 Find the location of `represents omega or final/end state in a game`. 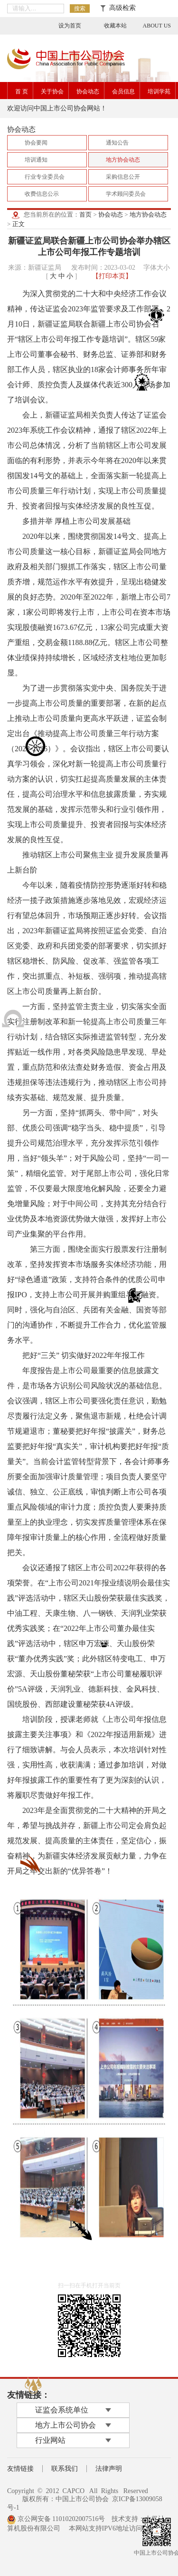

represents omega or final/end state in a game is located at coordinates (13, 1019).